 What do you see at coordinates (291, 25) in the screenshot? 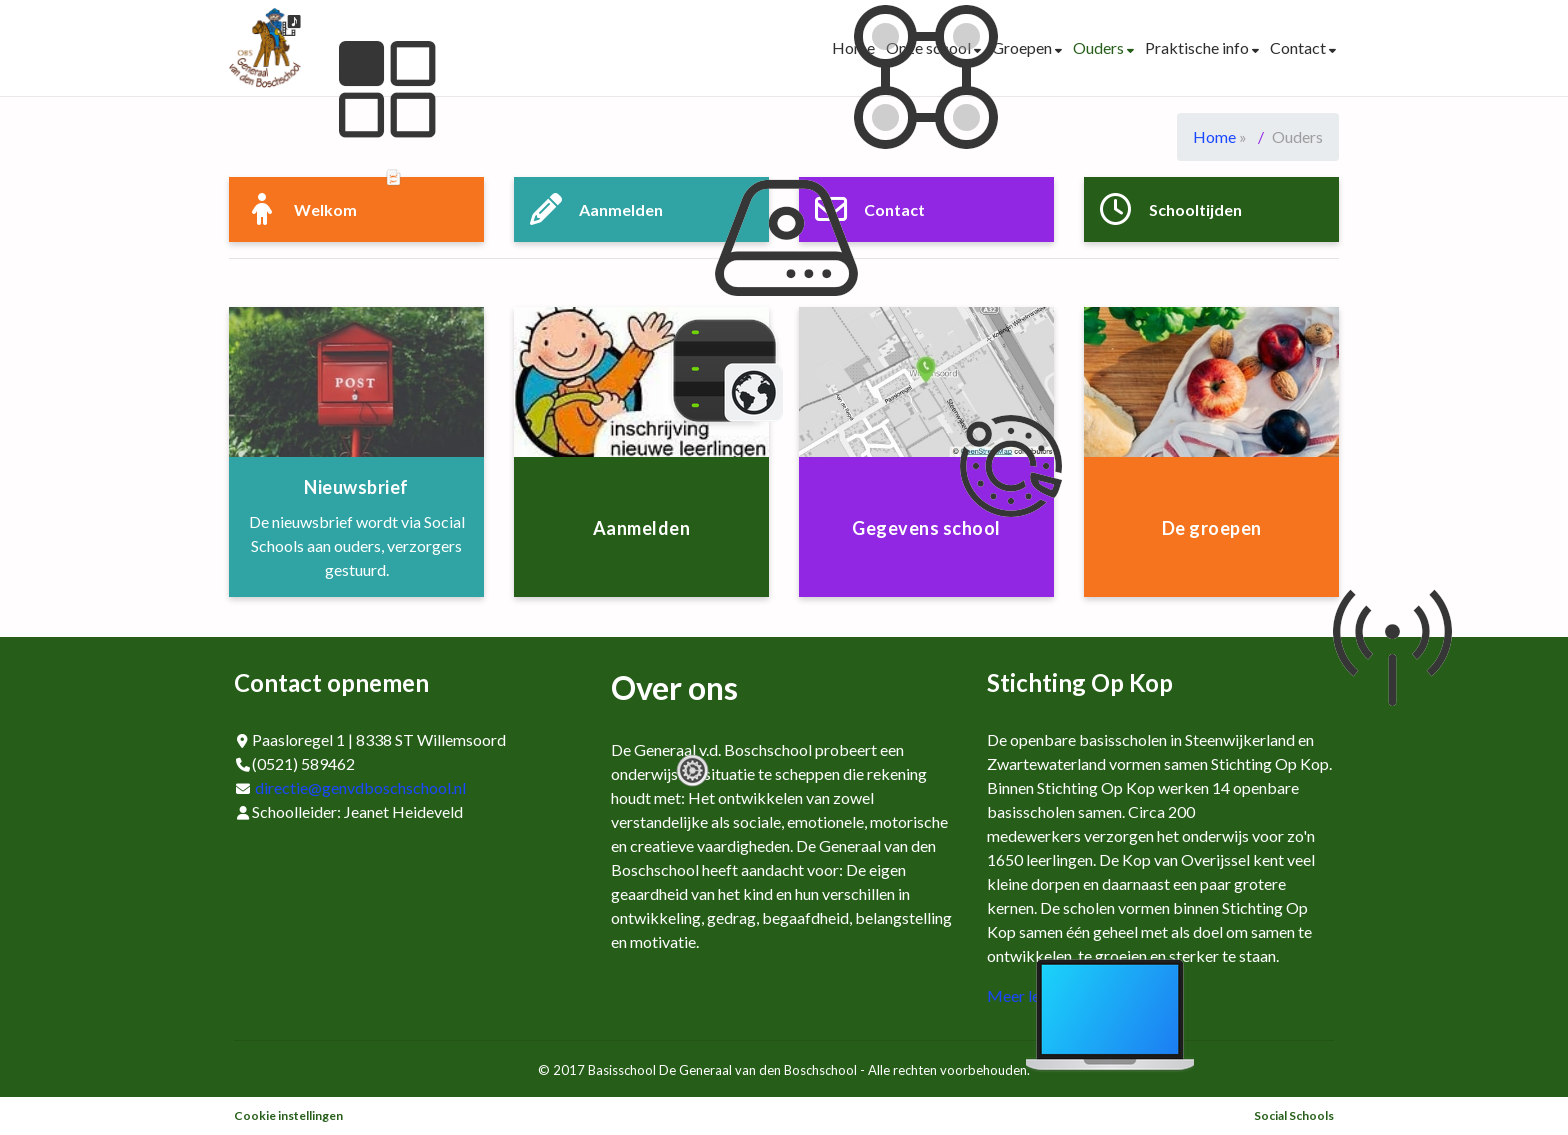
I see `access multimedia applications` at bounding box center [291, 25].